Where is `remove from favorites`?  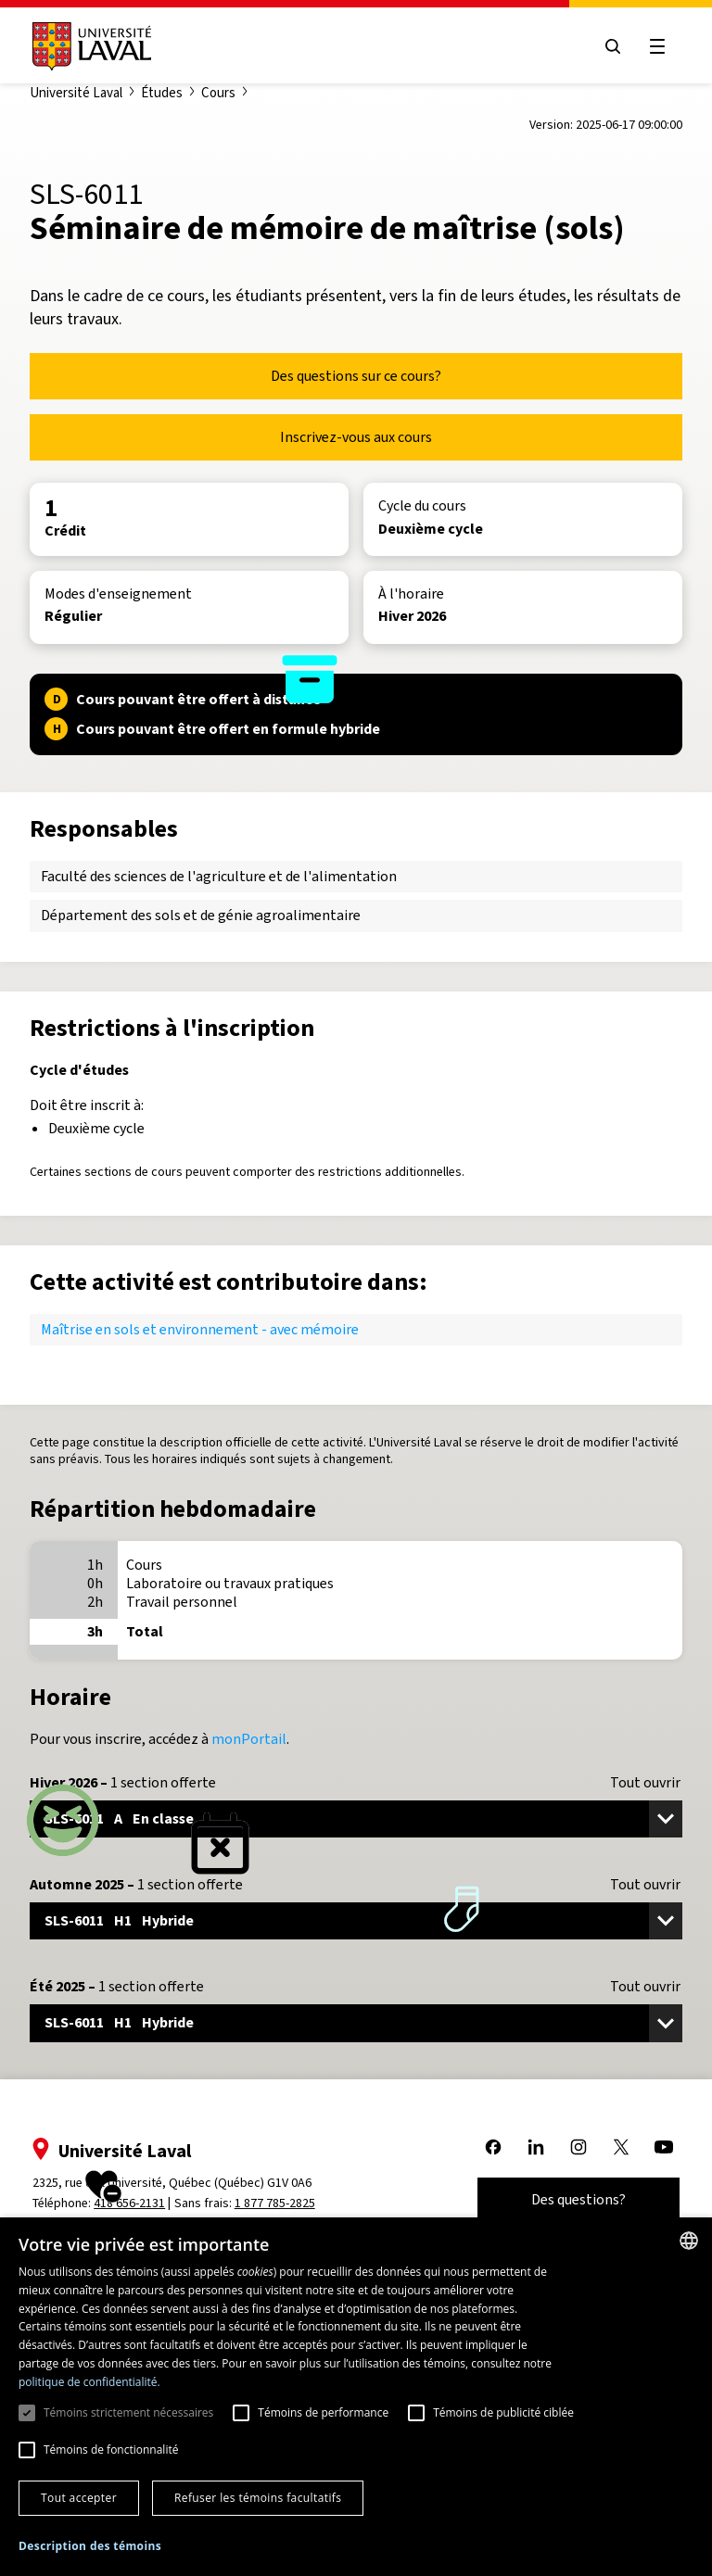 remove from favorites is located at coordinates (103, 2184).